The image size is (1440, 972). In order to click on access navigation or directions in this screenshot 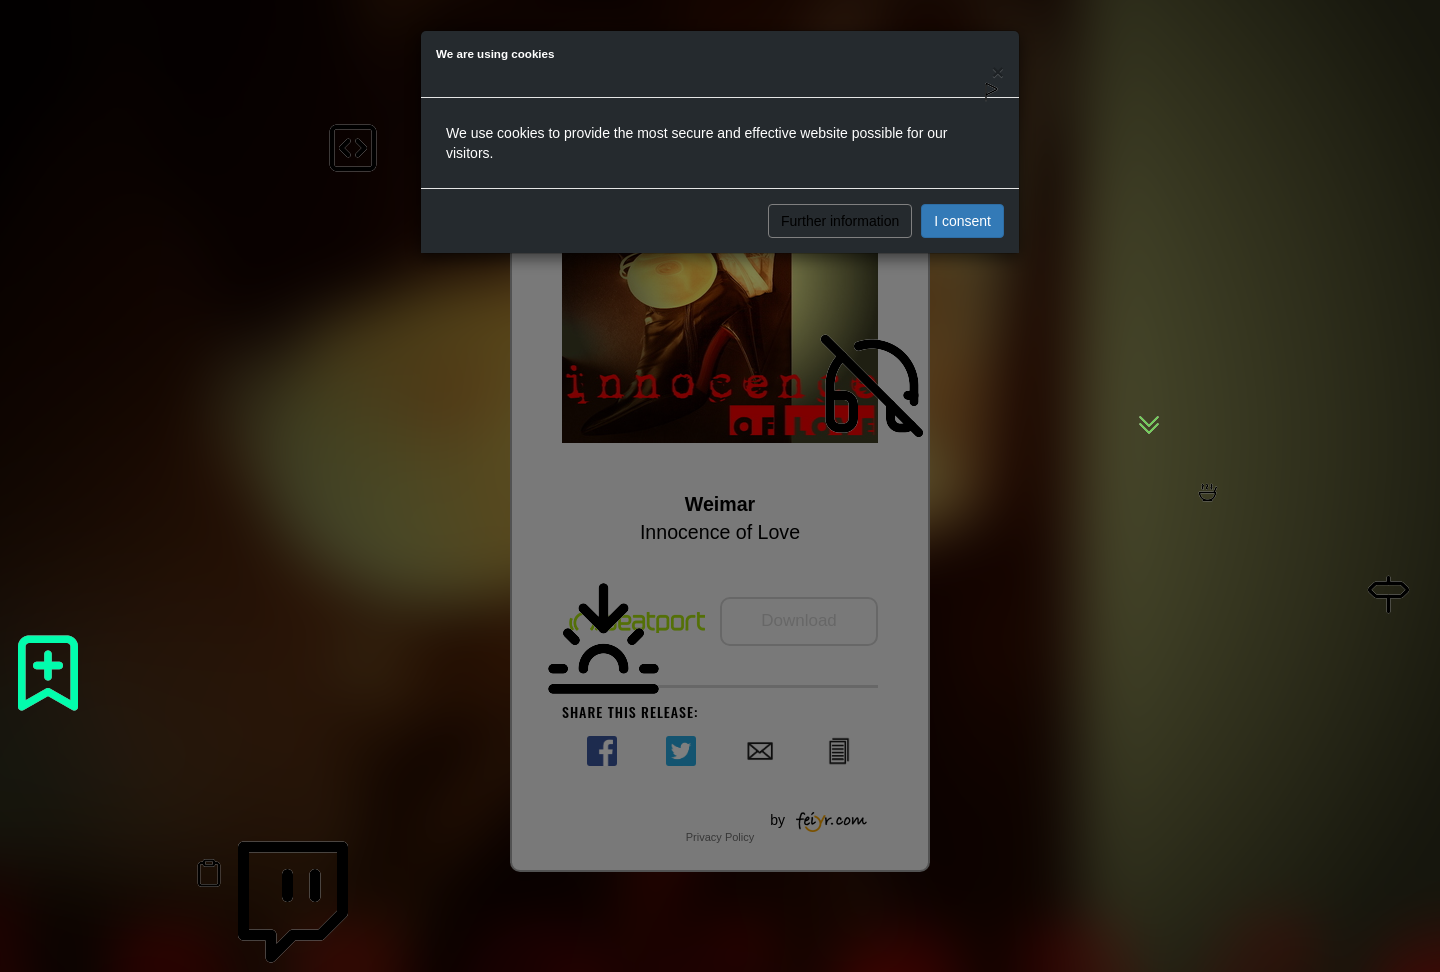, I will do `click(1388, 594)`.